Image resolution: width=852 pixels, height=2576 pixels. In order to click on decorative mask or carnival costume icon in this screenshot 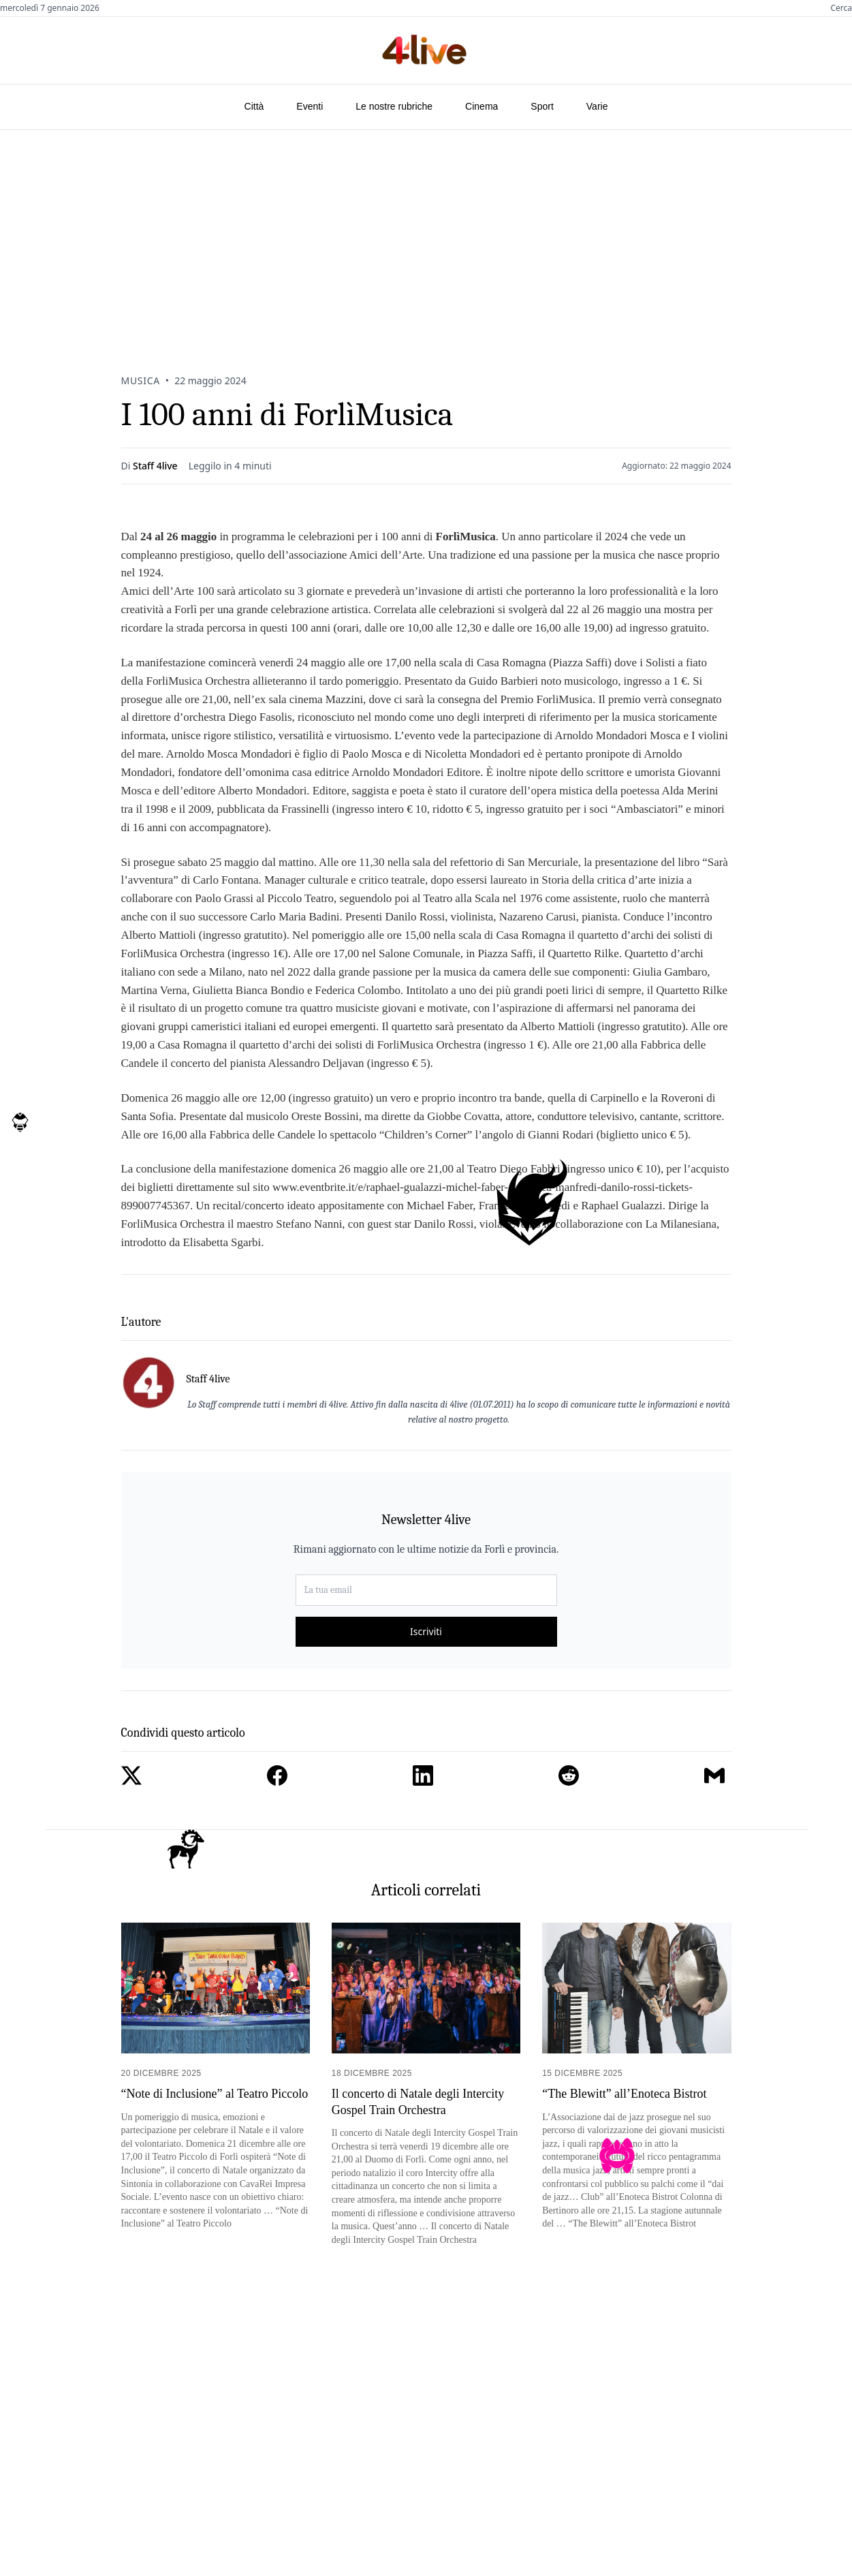, I will do `click(617, 2156)`.